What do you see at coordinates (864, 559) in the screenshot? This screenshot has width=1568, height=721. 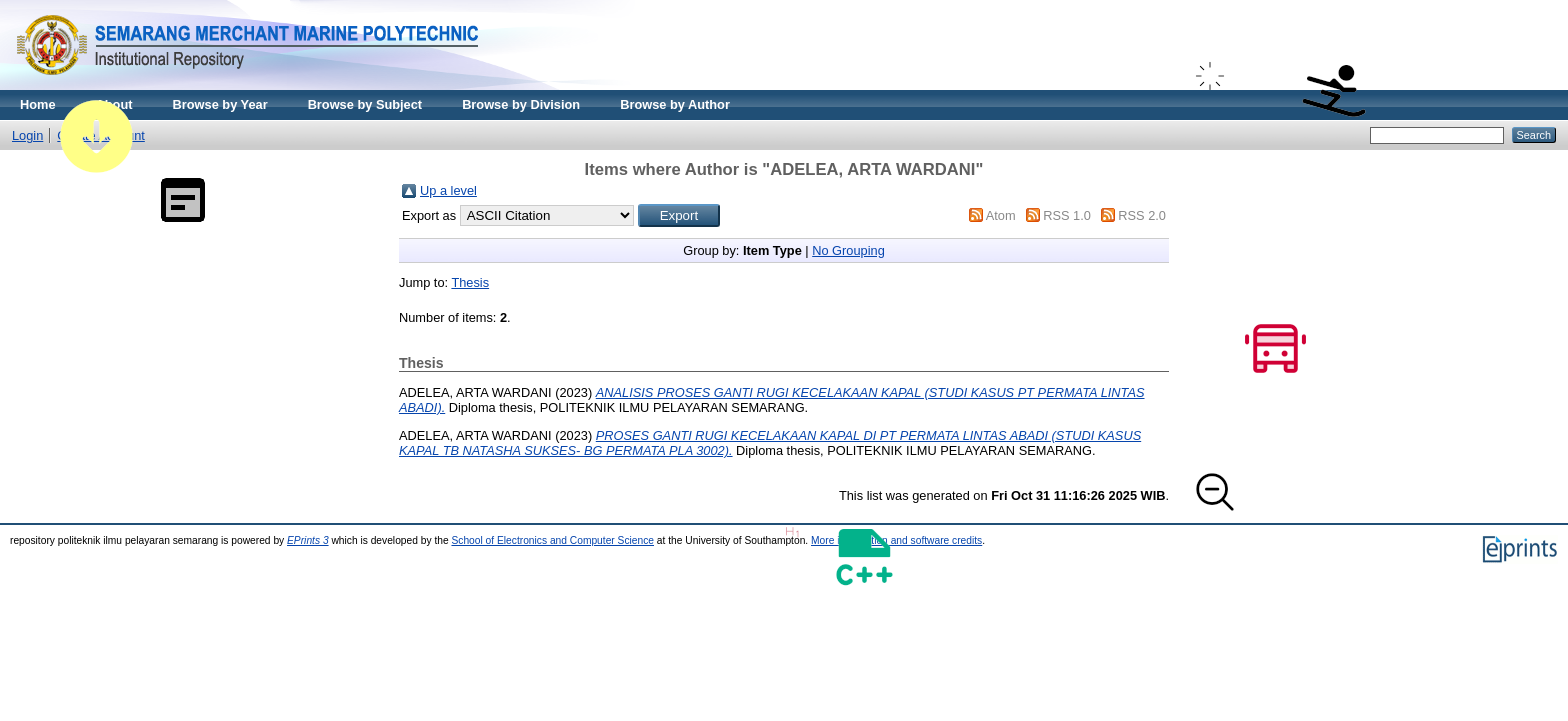 I see `a C++ source code file` at bounding box center [864, 559].